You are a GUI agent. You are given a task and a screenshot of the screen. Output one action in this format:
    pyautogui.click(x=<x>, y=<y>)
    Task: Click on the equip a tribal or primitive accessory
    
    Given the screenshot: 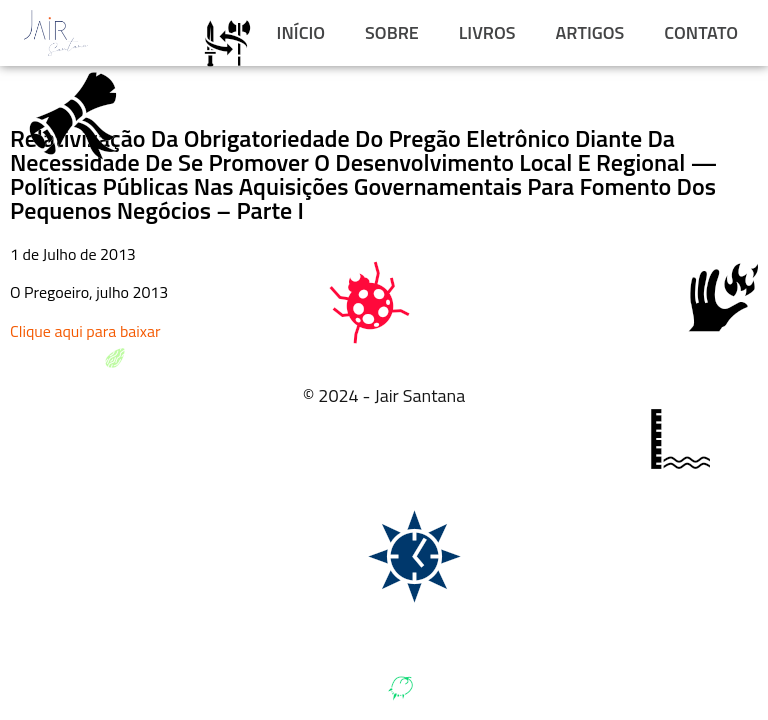 What is the action you would take?
    pyautogui.click(x=400, y=688)
    